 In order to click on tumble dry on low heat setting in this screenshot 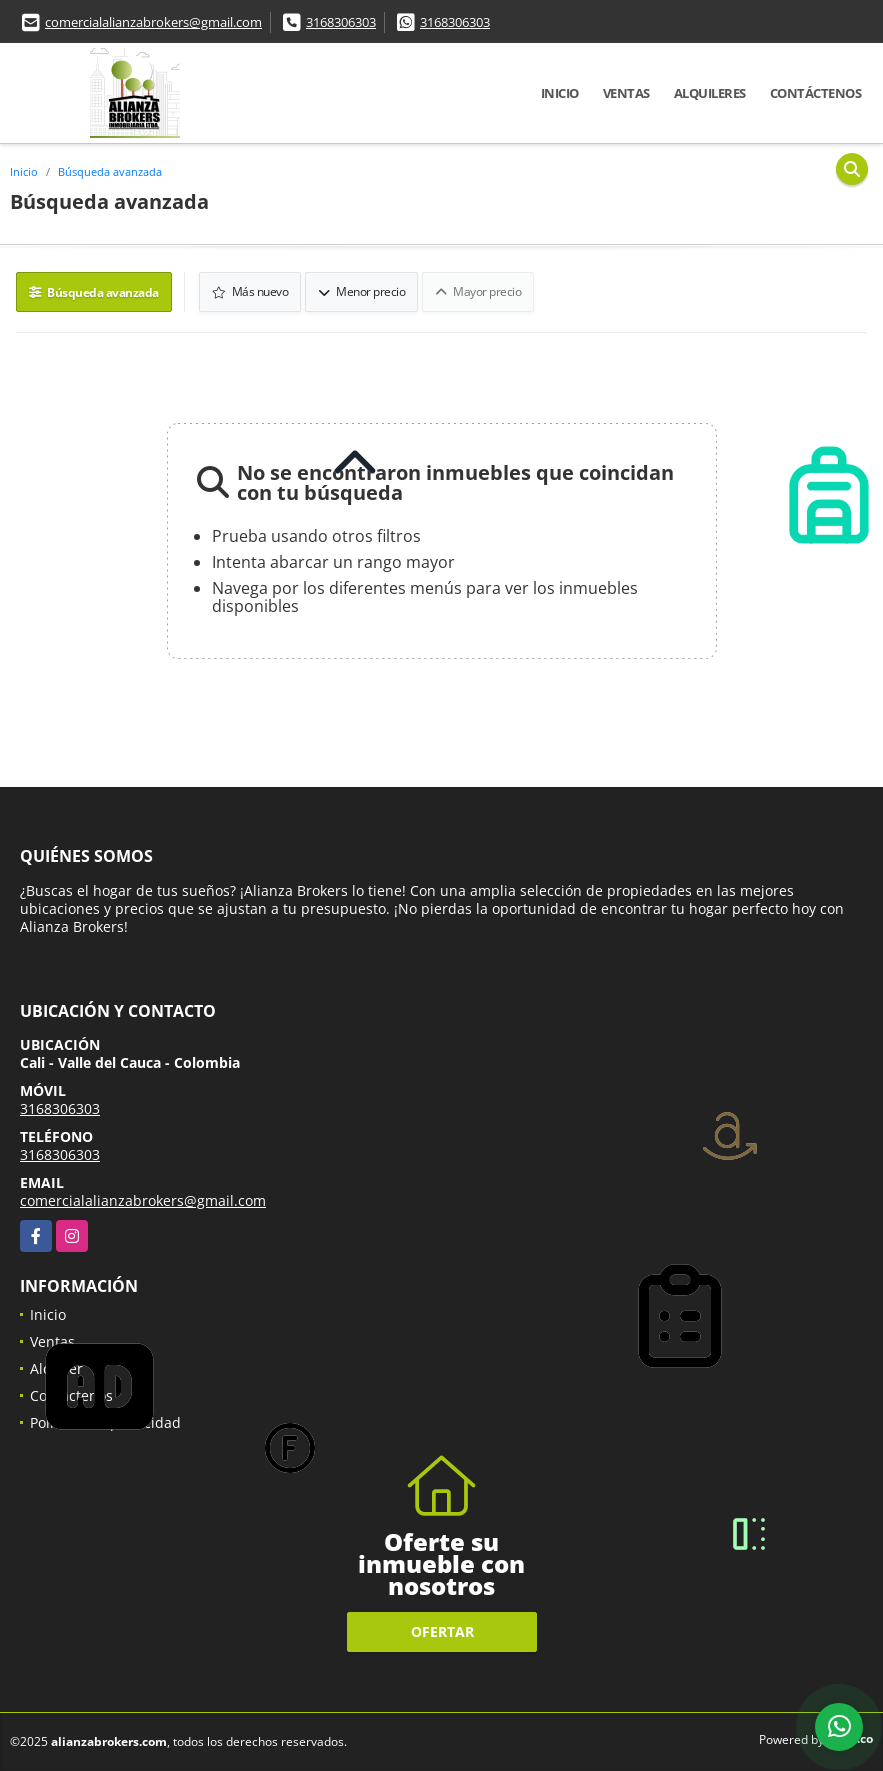, I will do `click(290, 1448)`.